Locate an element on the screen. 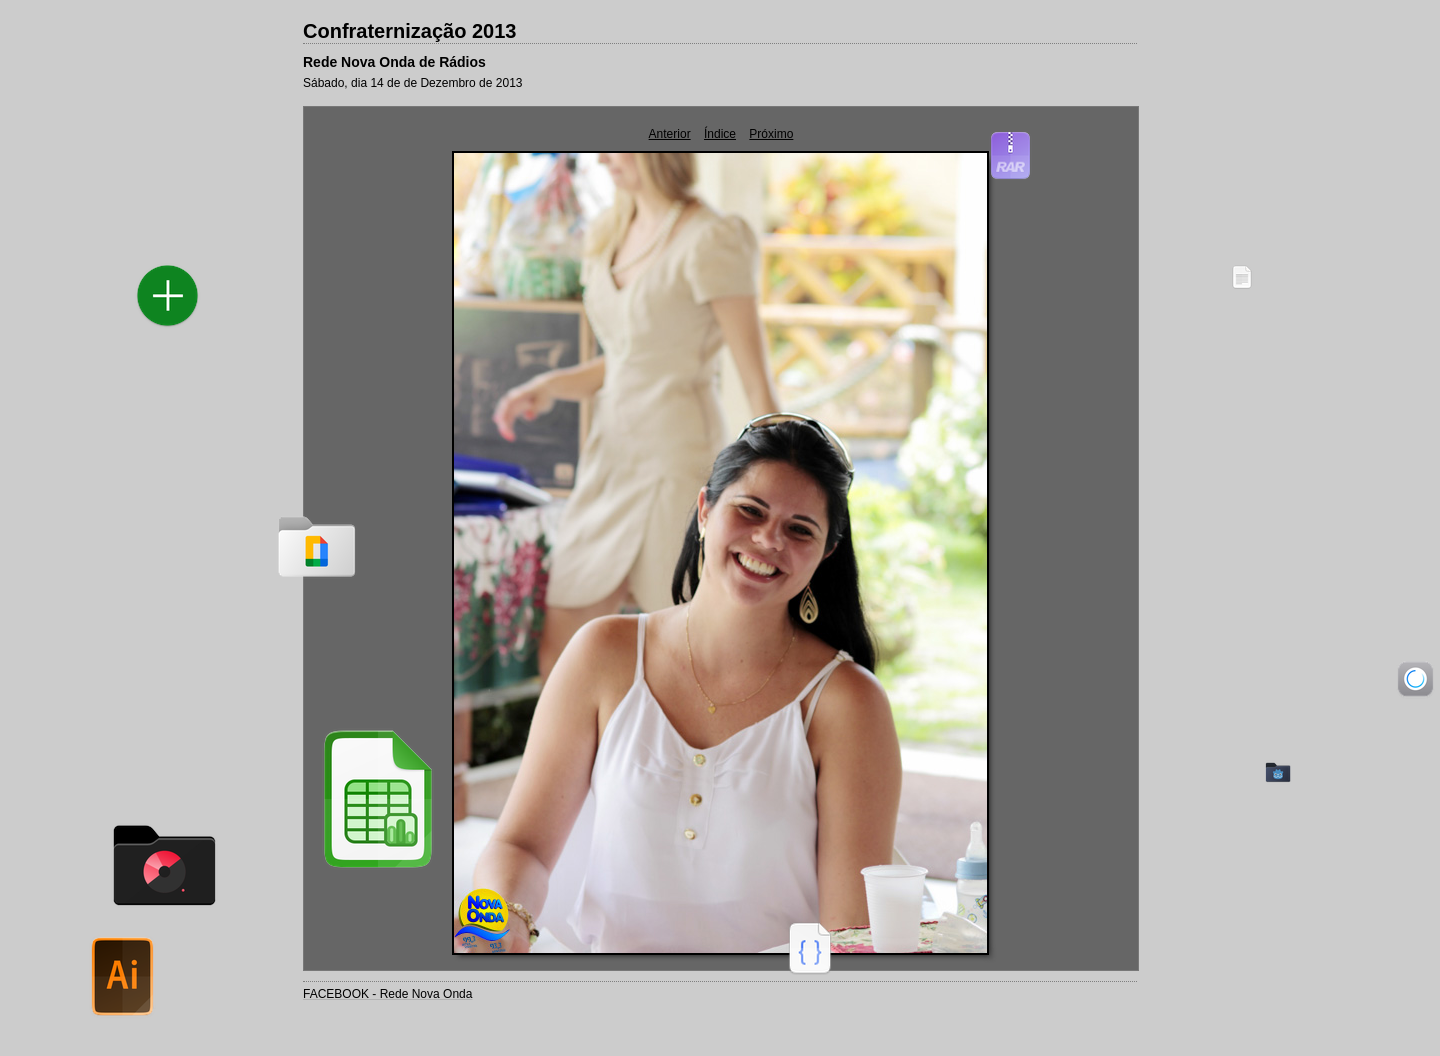 The image size is (1440, 1056). configure app launch animation preferences is located at coordinates (1415, 679).